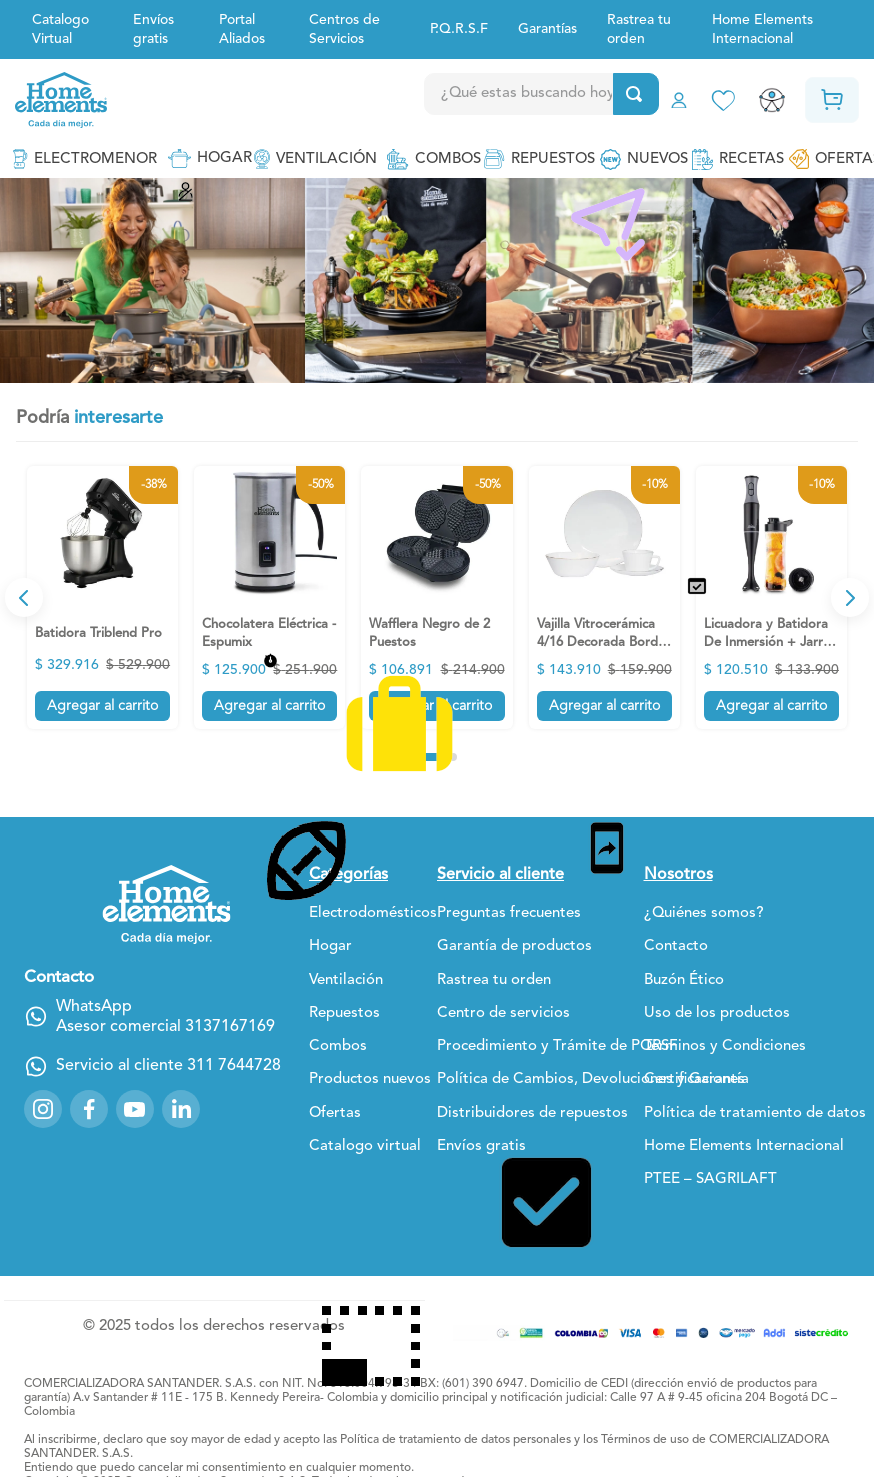  What do you see at coordinates (546, 1202) in the screenshot?
I see `a selected or checked option` at bounding box center [546, 1202].